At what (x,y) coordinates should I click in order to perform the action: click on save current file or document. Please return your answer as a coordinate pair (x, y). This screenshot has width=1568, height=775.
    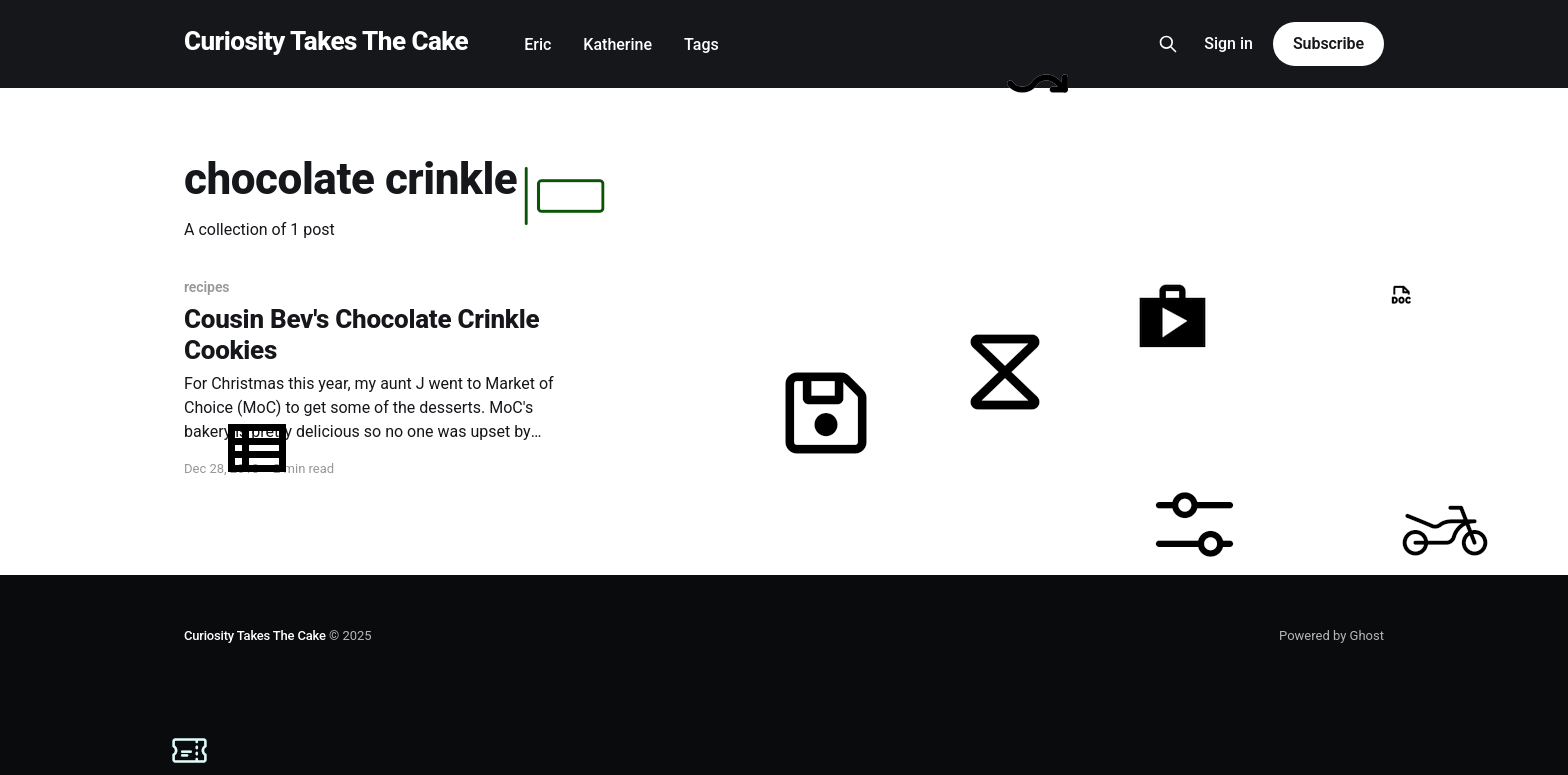
    Looking at the image, I should click on (826, 413).